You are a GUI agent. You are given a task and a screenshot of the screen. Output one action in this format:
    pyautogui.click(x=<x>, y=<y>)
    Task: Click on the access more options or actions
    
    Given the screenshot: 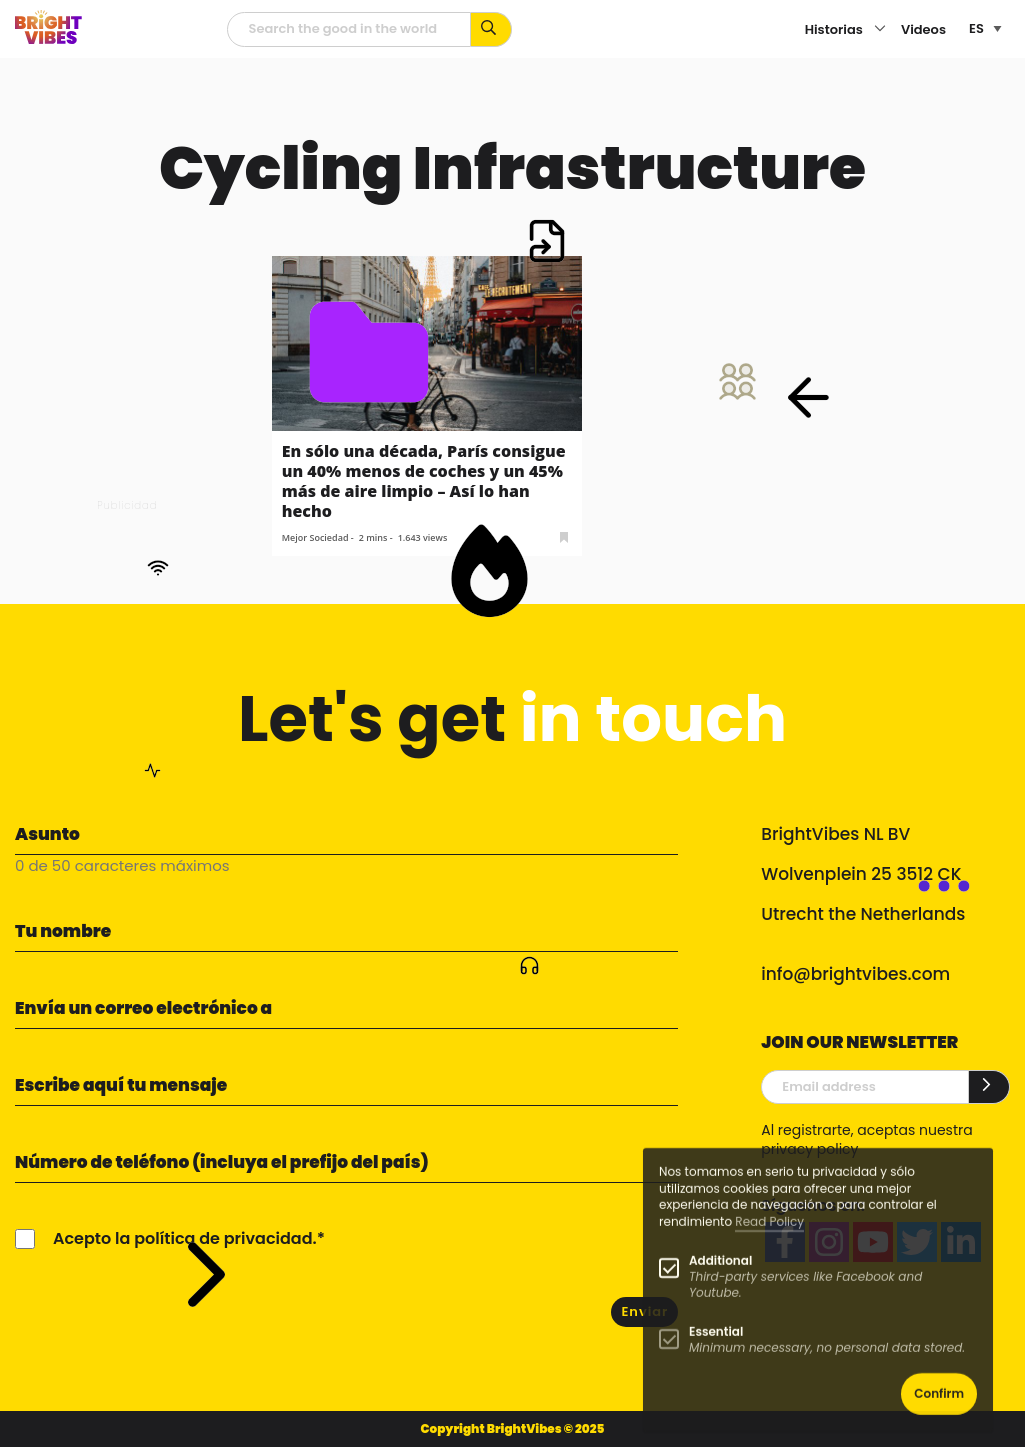 What is the action you would take?
    pyautogui.click(x=944, y=886)
    